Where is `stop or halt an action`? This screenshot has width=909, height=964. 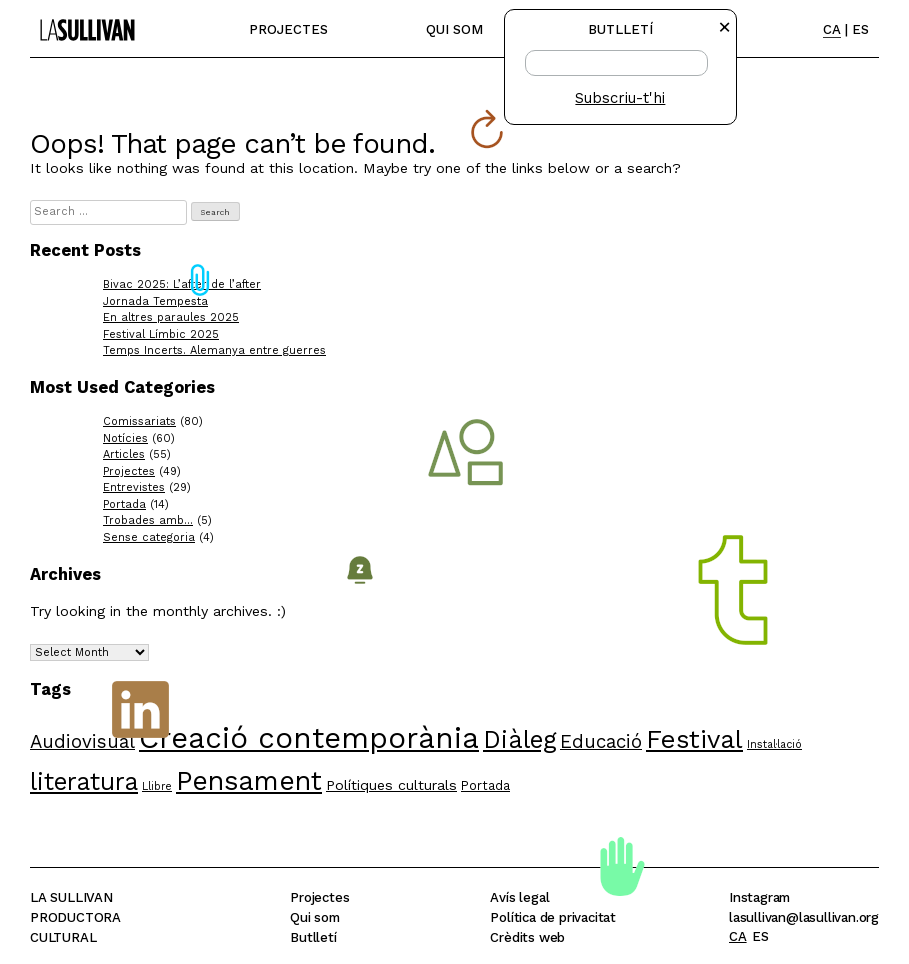 stop or halt an action is located at coordinates (622, 866).